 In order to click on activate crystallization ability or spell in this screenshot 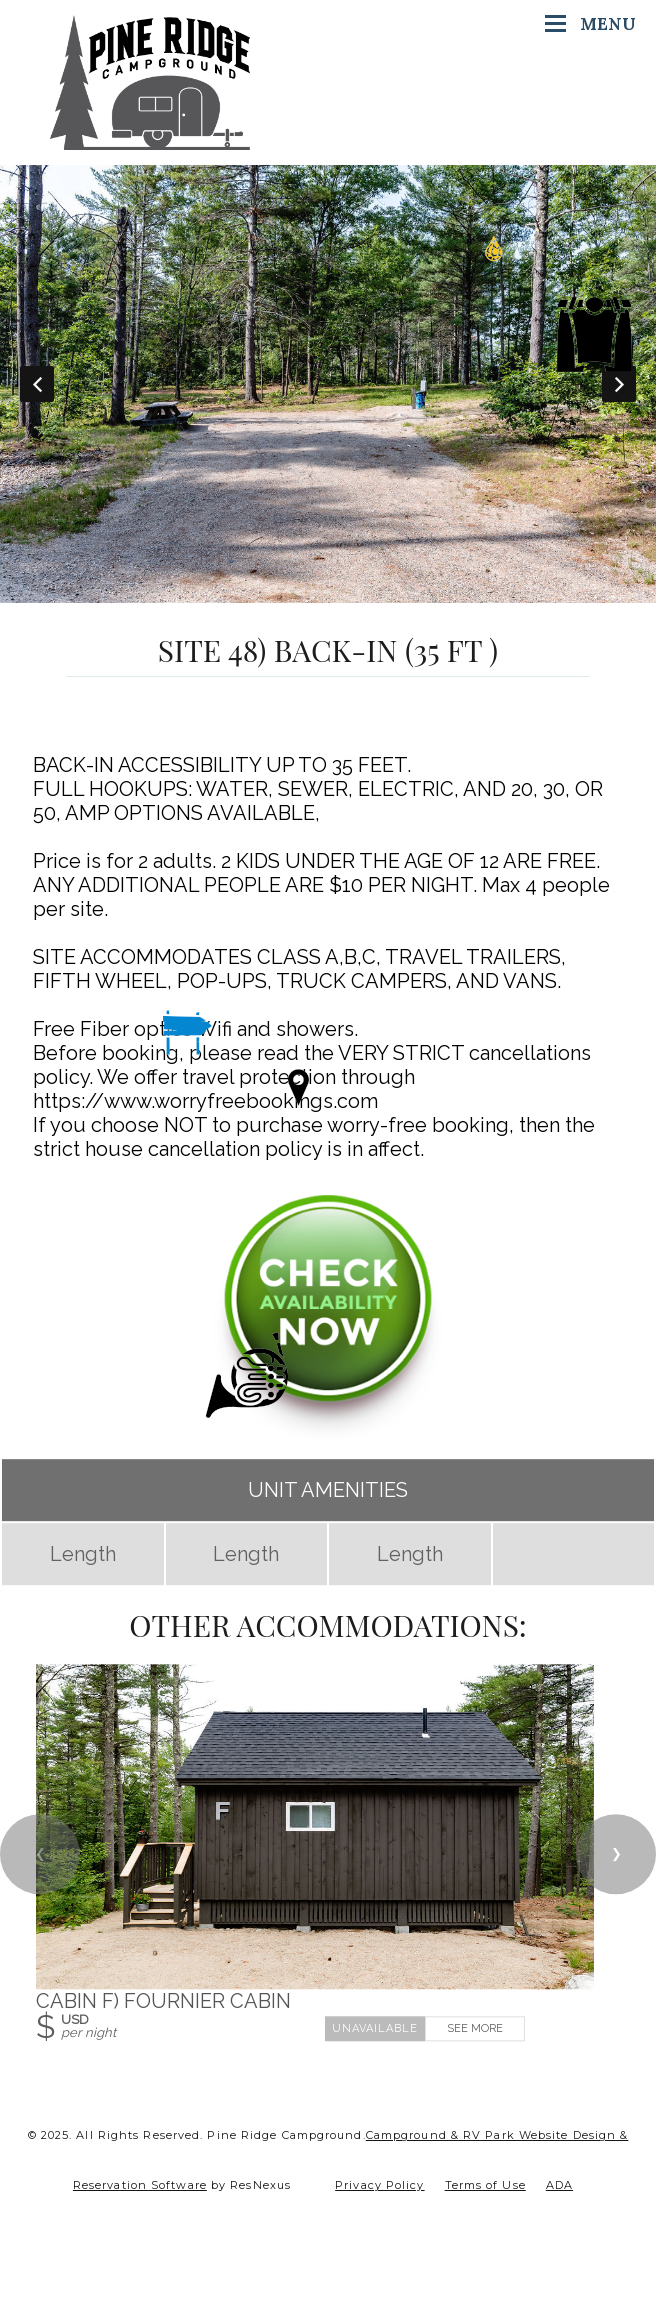, I will do `click(494, 248)`.